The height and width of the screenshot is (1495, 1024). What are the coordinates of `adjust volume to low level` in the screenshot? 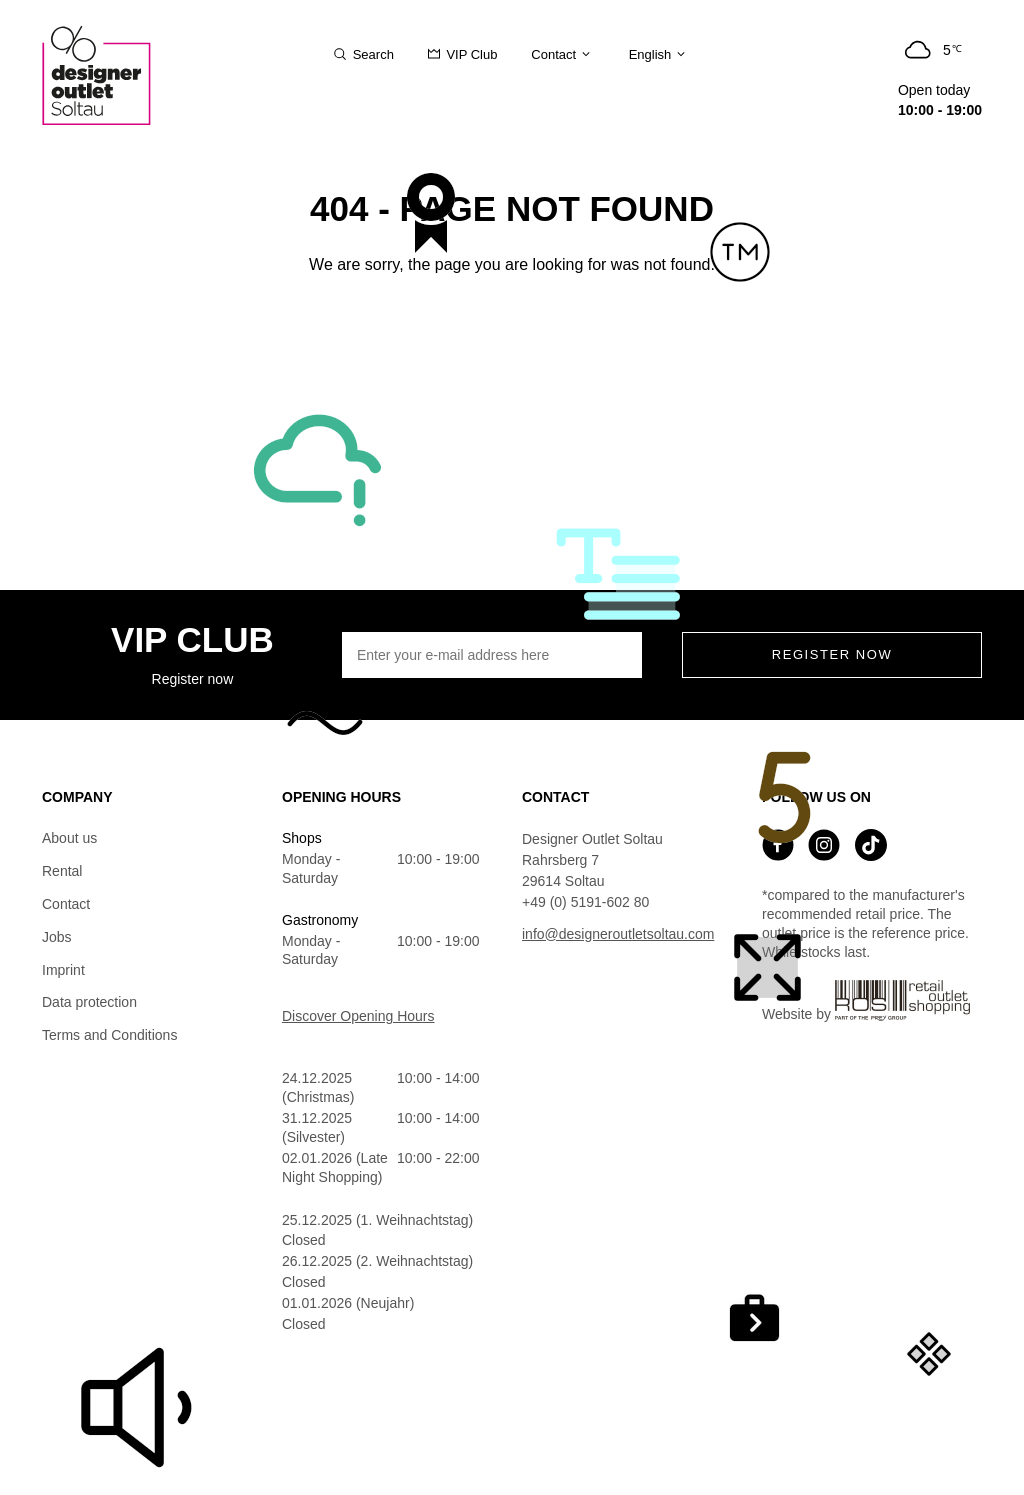 It's located at (145, 1407).